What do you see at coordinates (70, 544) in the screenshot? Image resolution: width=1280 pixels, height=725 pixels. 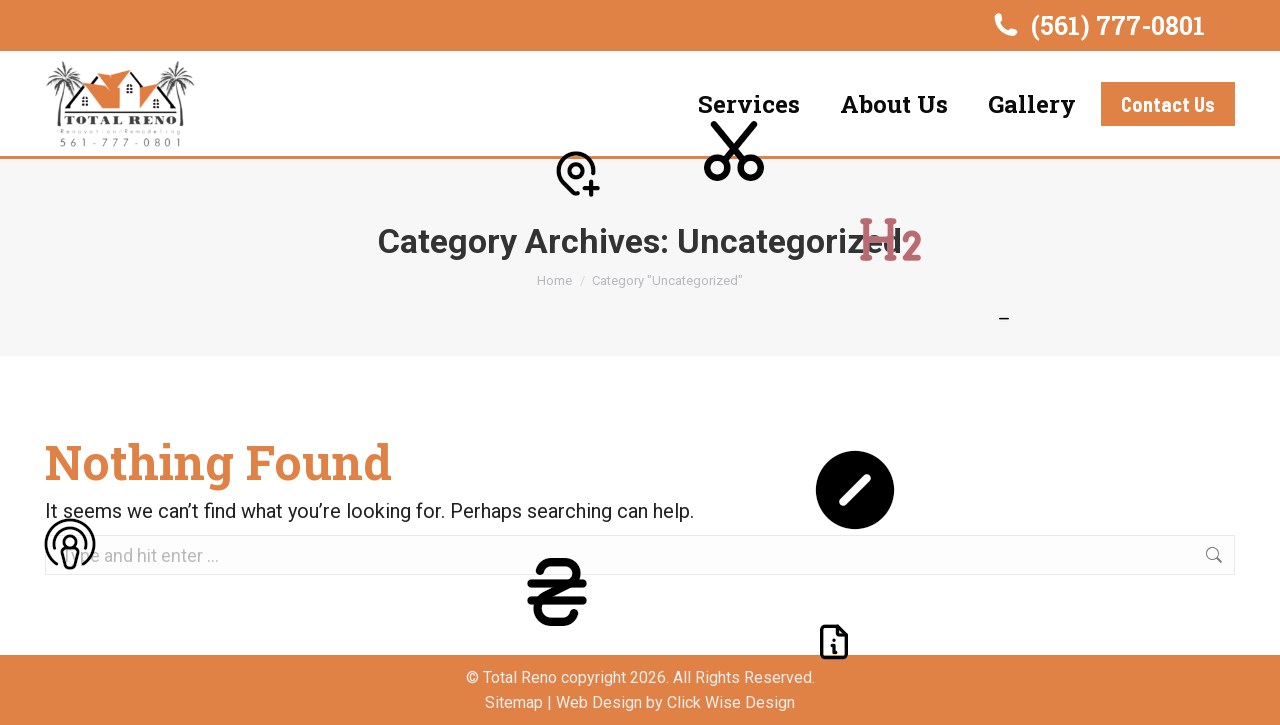 I see `open apple podcasts` at bounding box center [70, 544].